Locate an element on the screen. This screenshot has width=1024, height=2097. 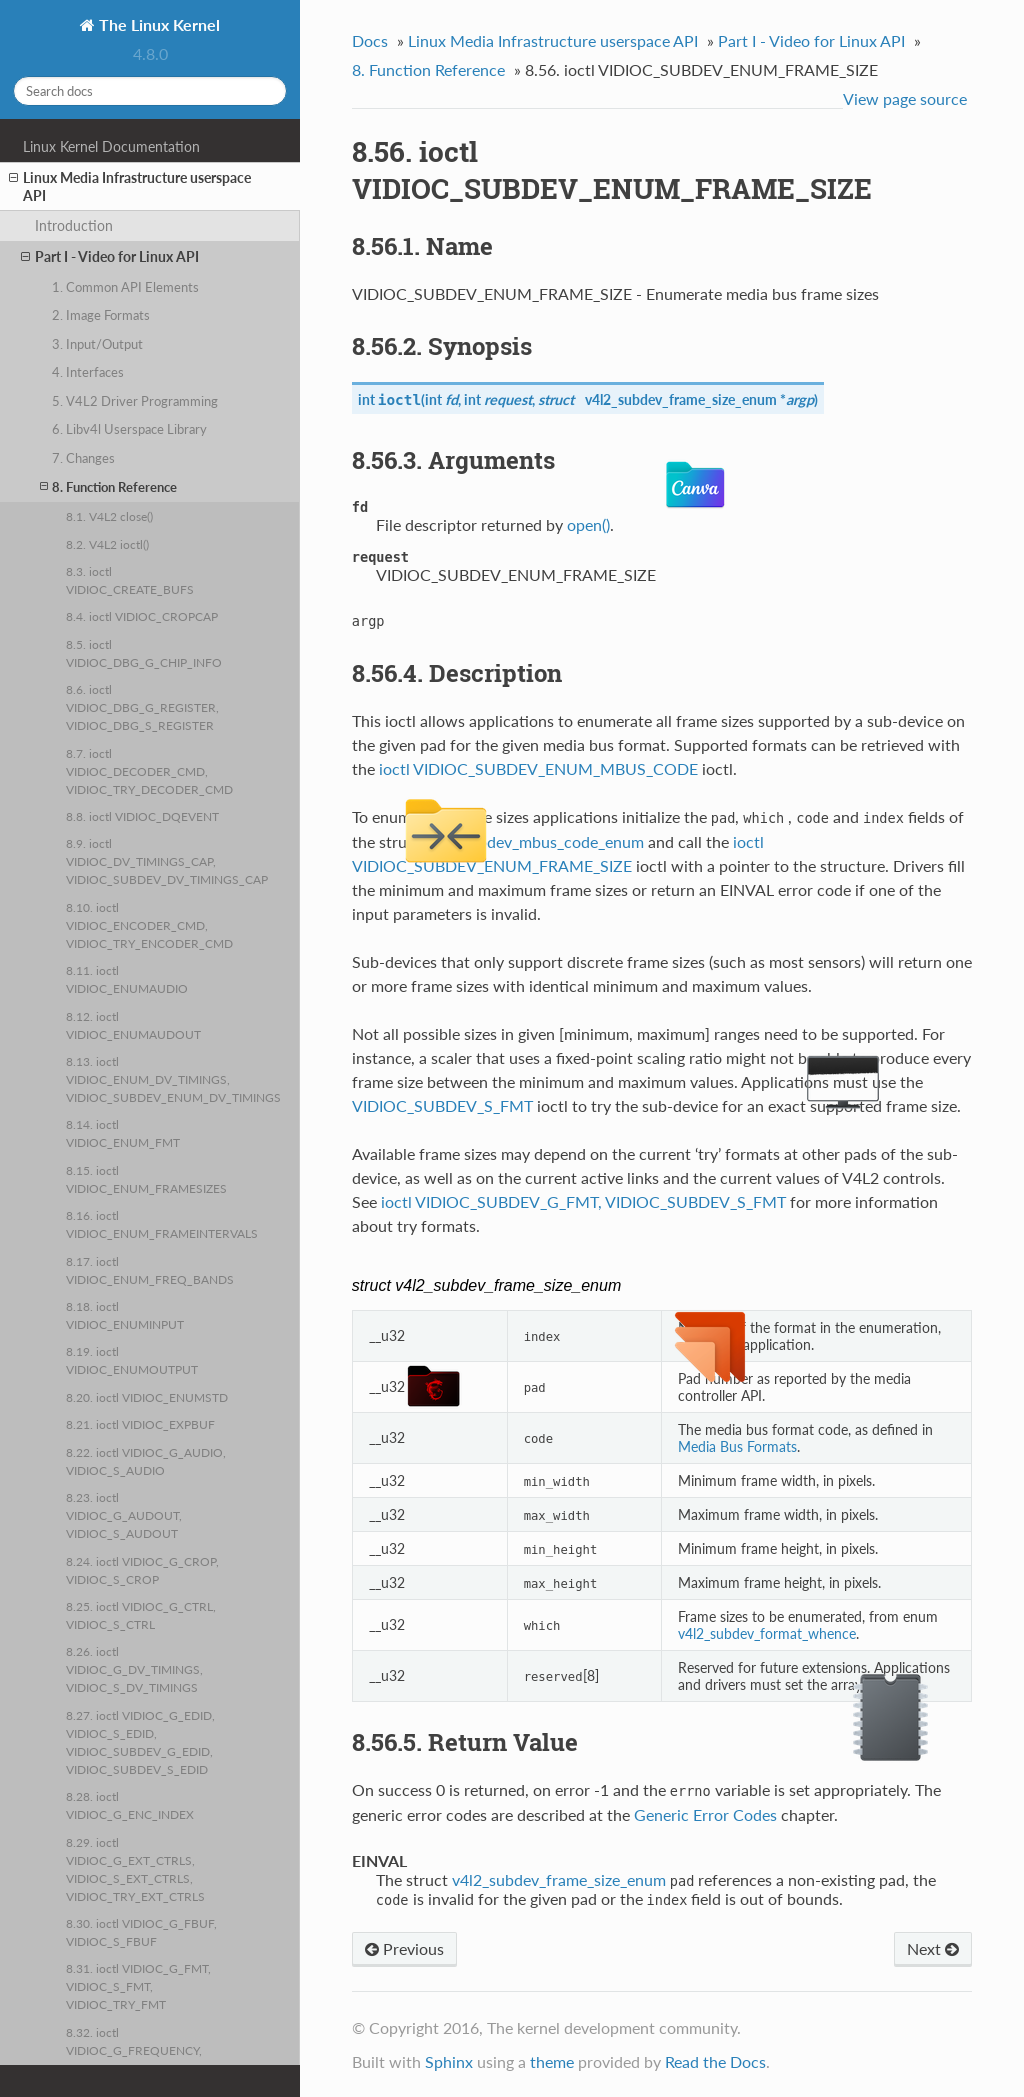
open folder containing Canva project files is located at coordinates (695, 486).